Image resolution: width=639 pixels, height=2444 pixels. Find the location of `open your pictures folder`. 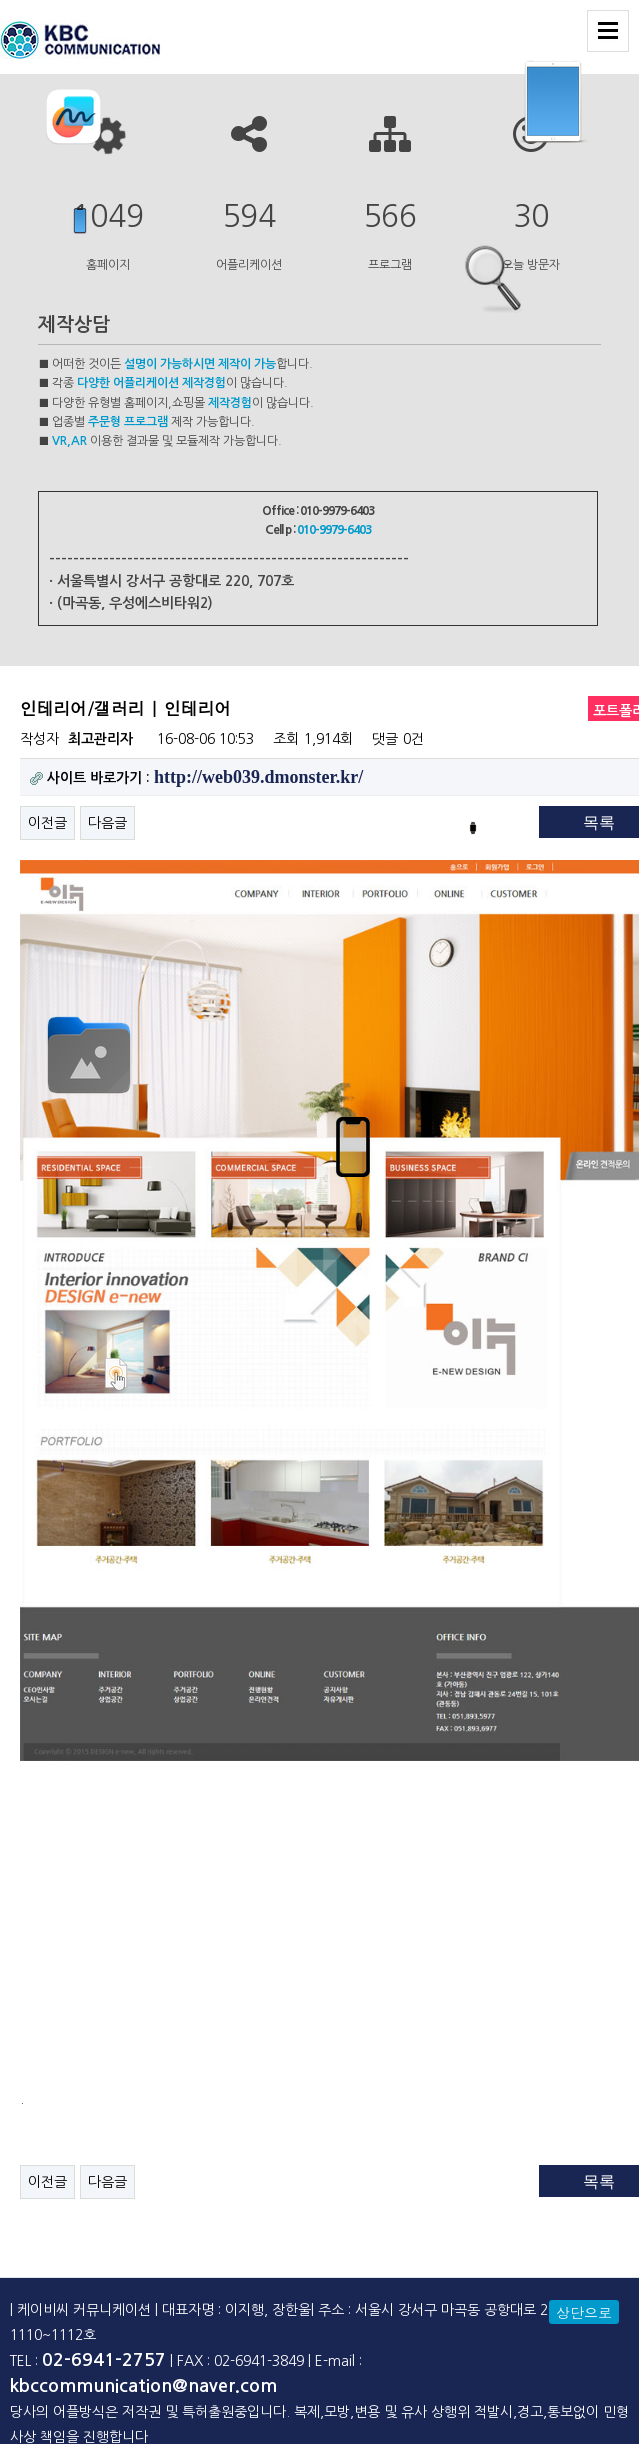

open your pictures folder is located at coordinates (89, 1055).